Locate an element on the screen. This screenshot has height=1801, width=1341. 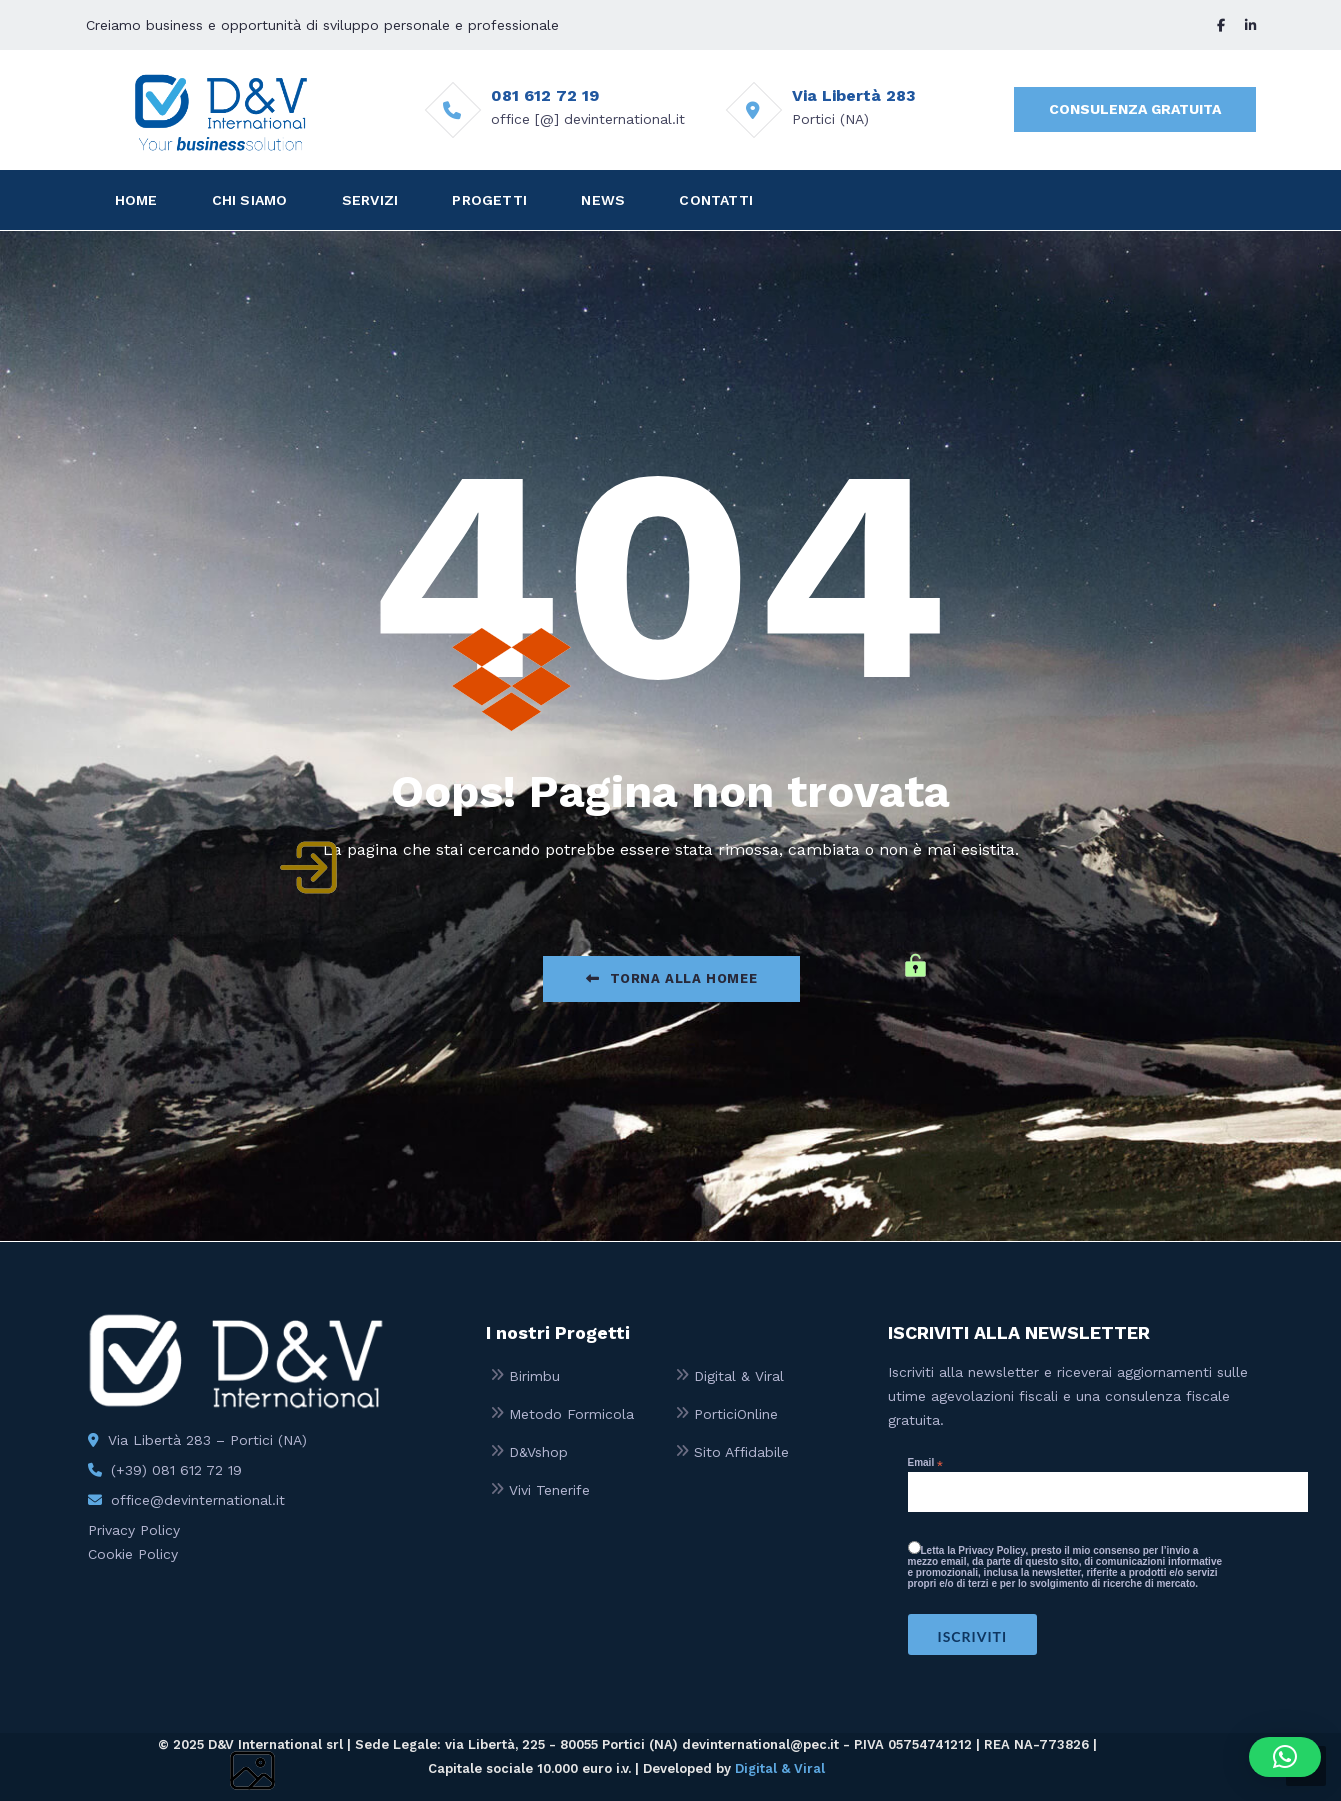
log in to your account is located at coordinates (308, 867).